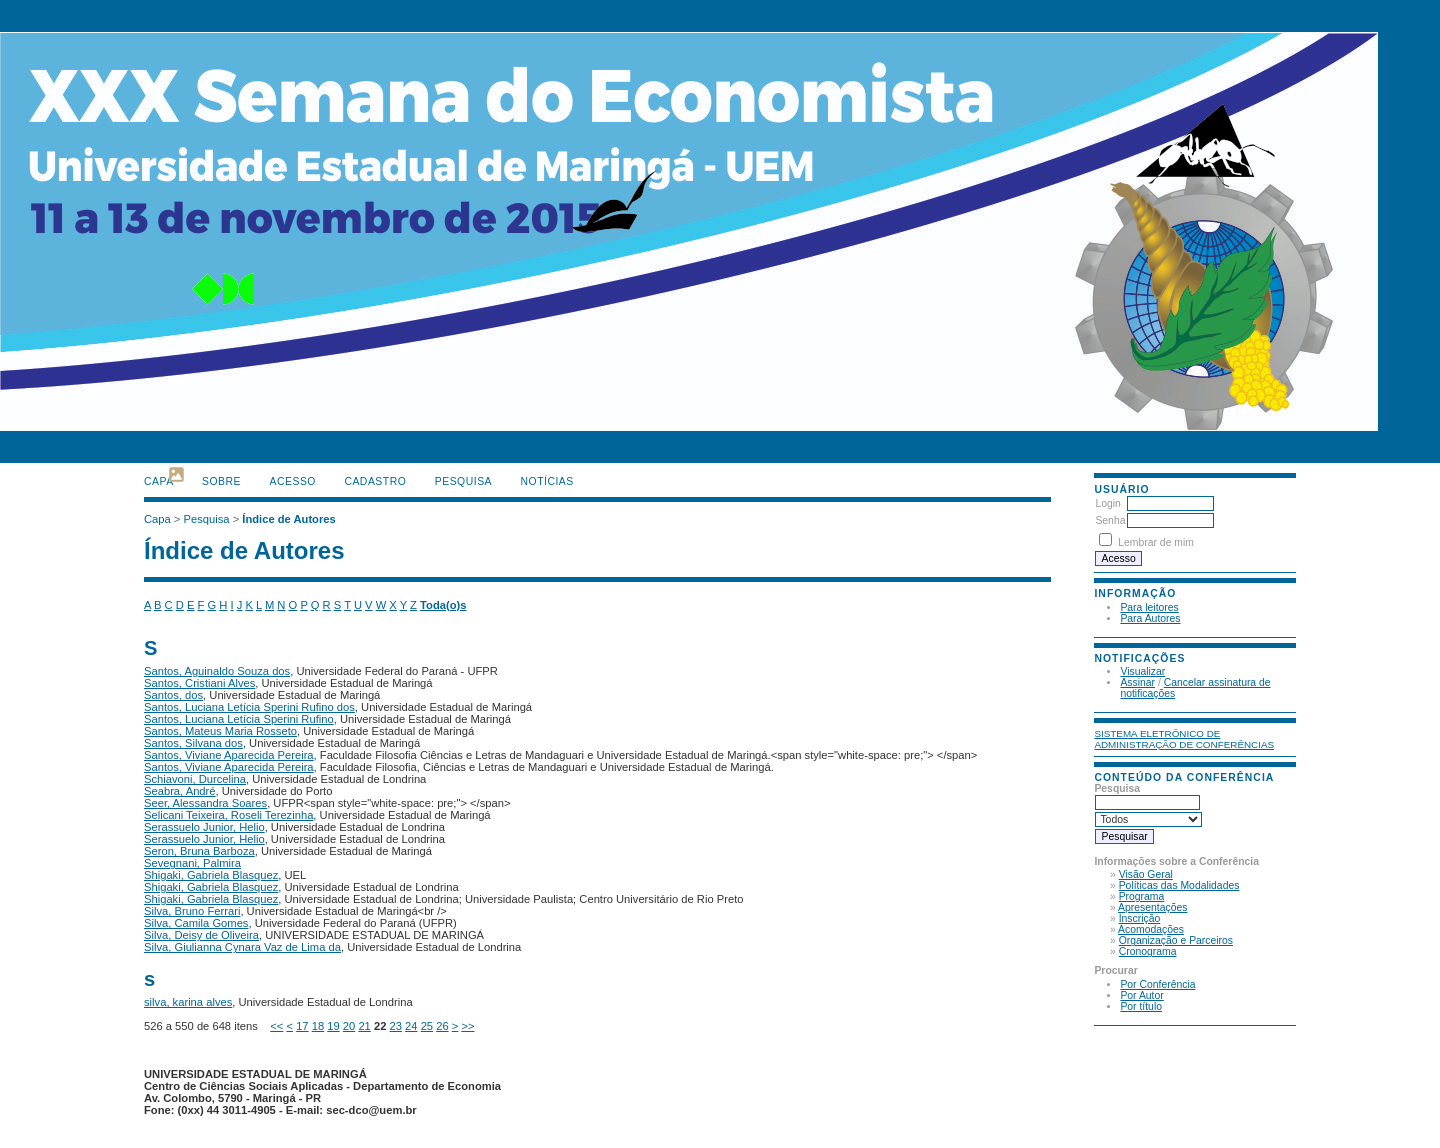 The width and height of the screenshot is (1440, 1148). What do you see at coordinates (615, 201) in the screenshot?
I see `pied piper brand logo` at bounding box center [615, 201].